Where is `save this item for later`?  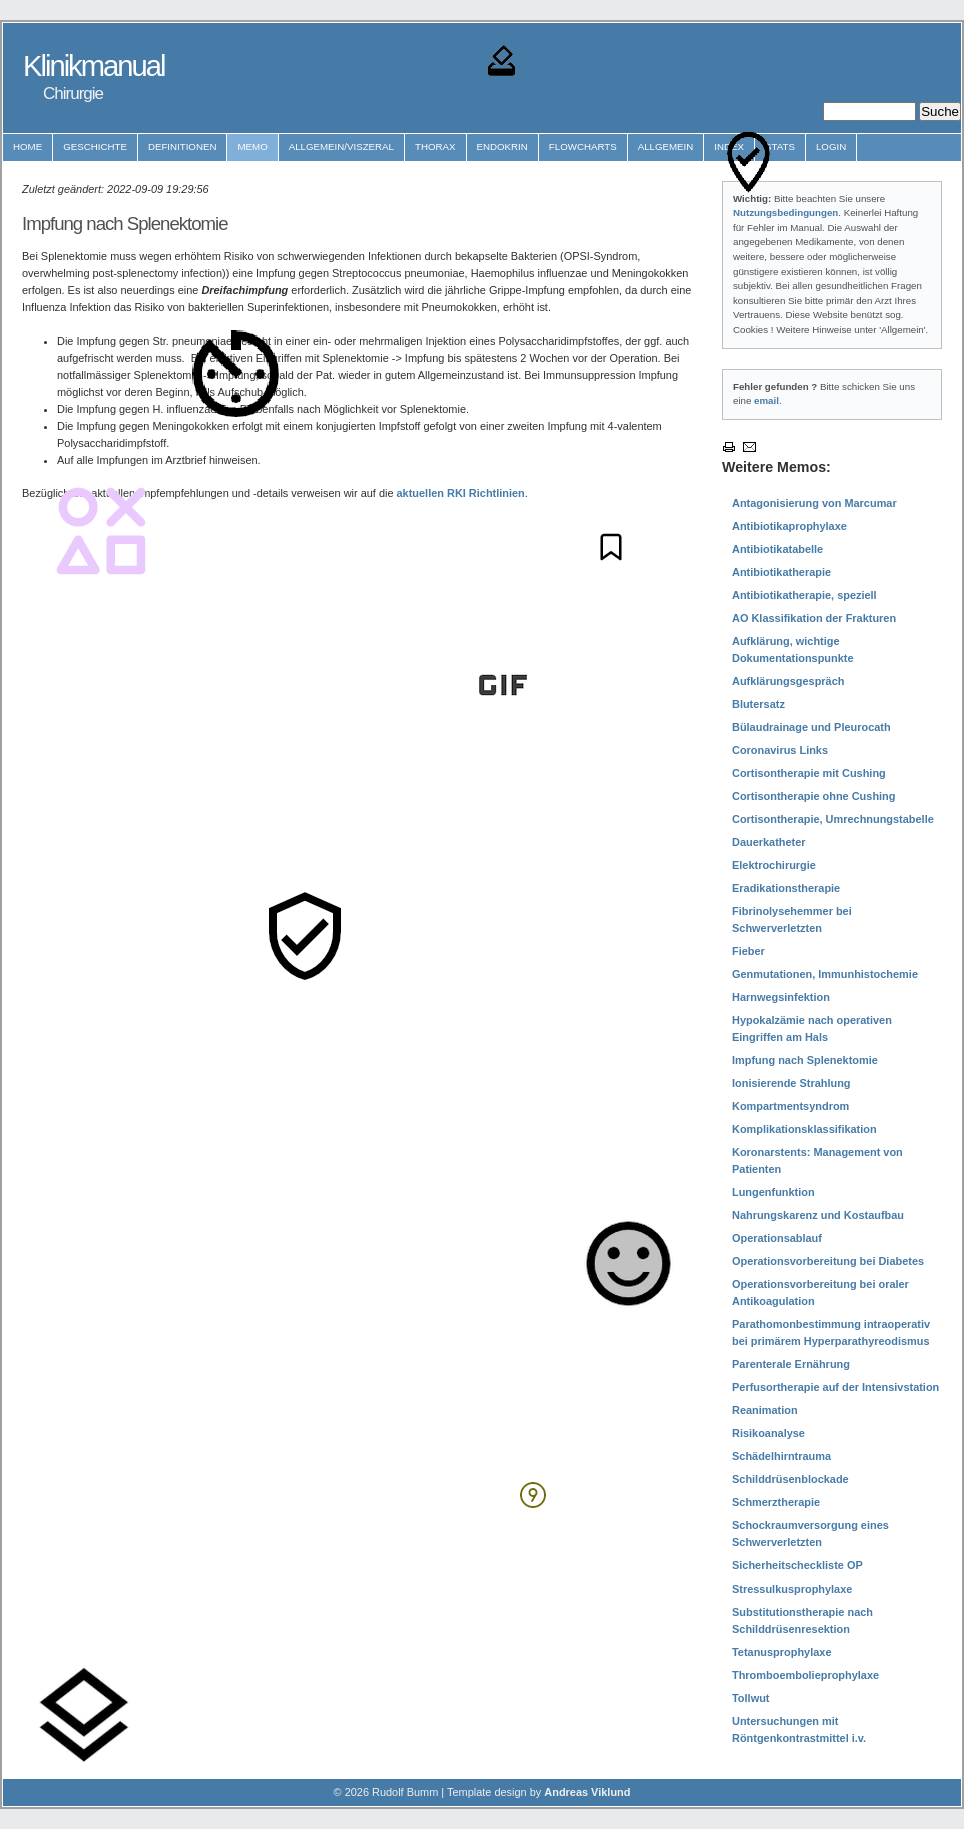 save this item for later is located at coordinates (611, 547).